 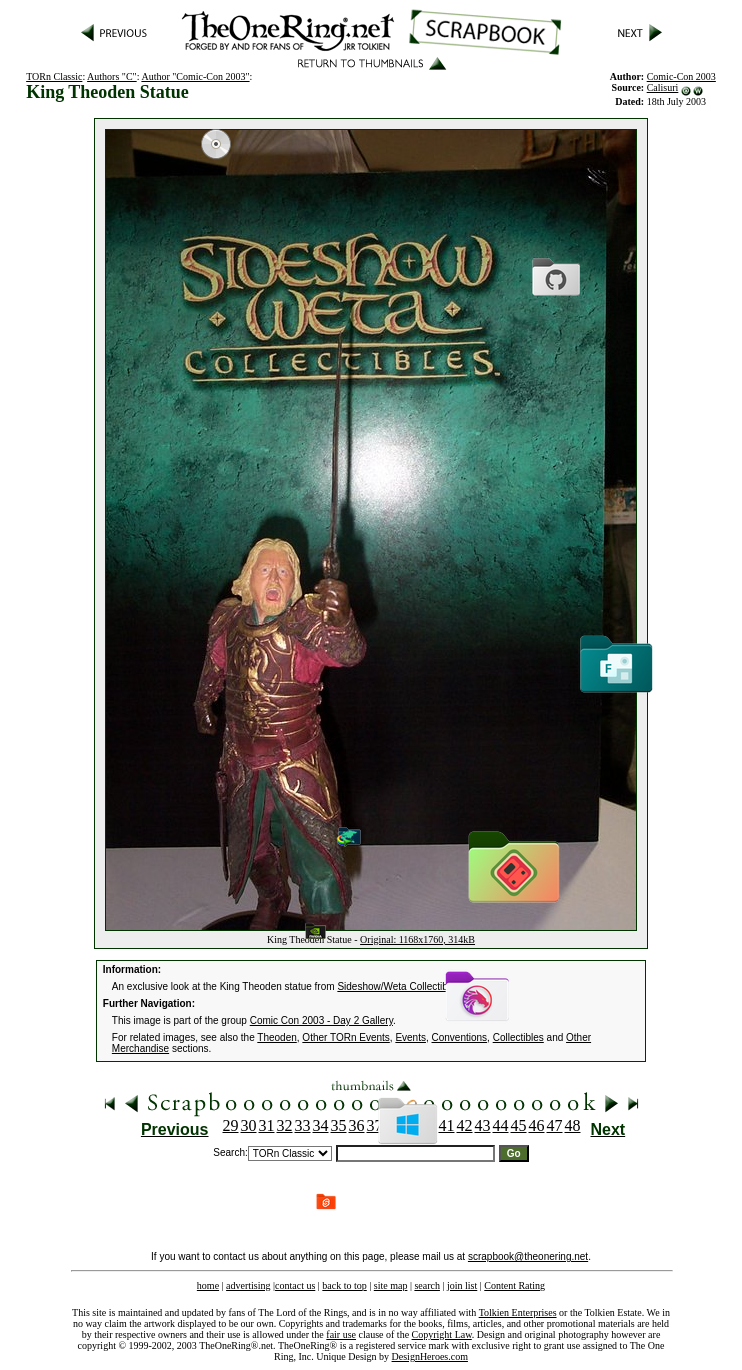 I want to click on open garuda linux system folder, so click(x=477, y=998).